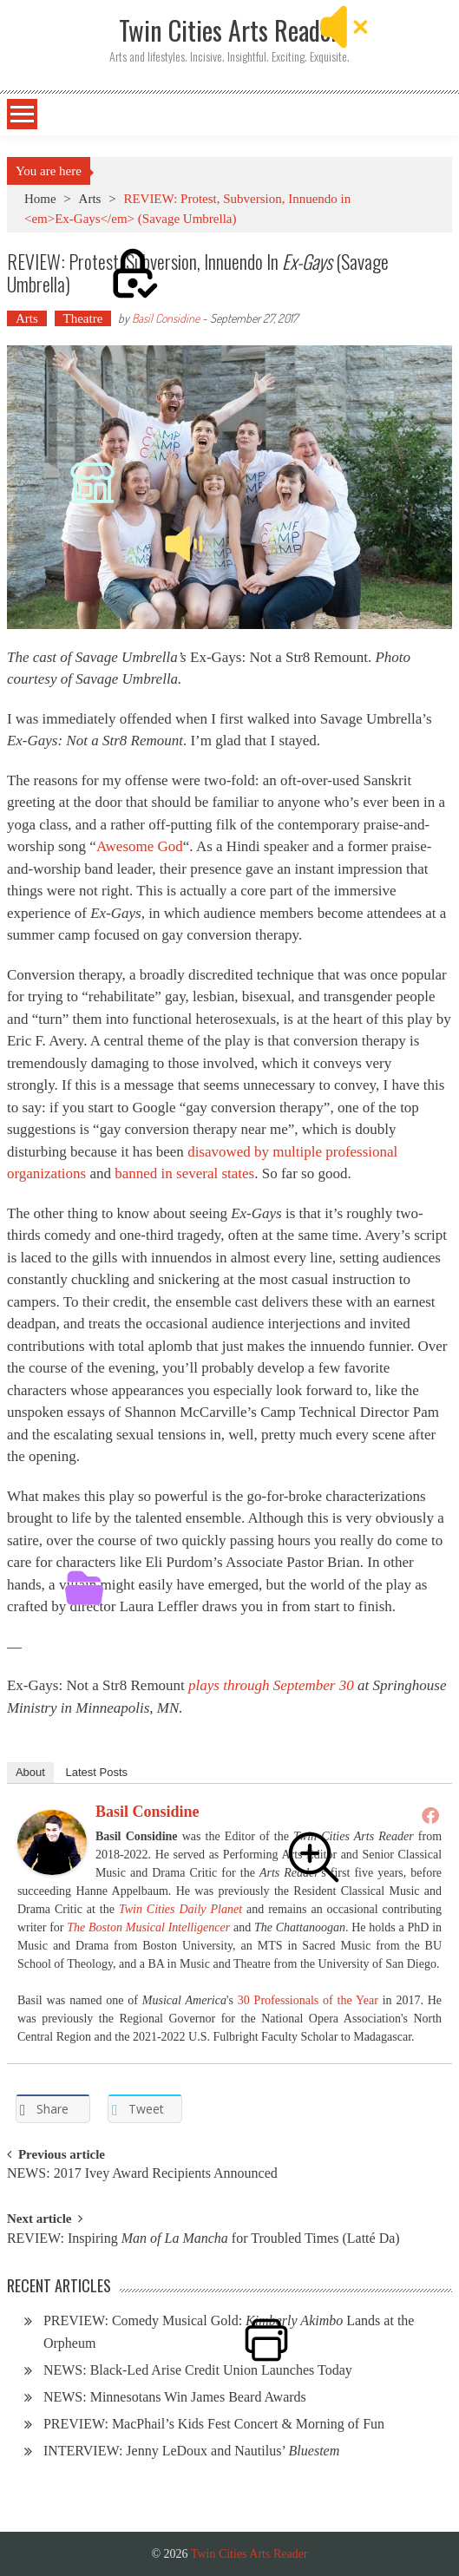 This screenshot has width=459, height=2576. Describe the element at coordinates (84, 1588) in the screenshot. I see `open folder to view contents` at that location.